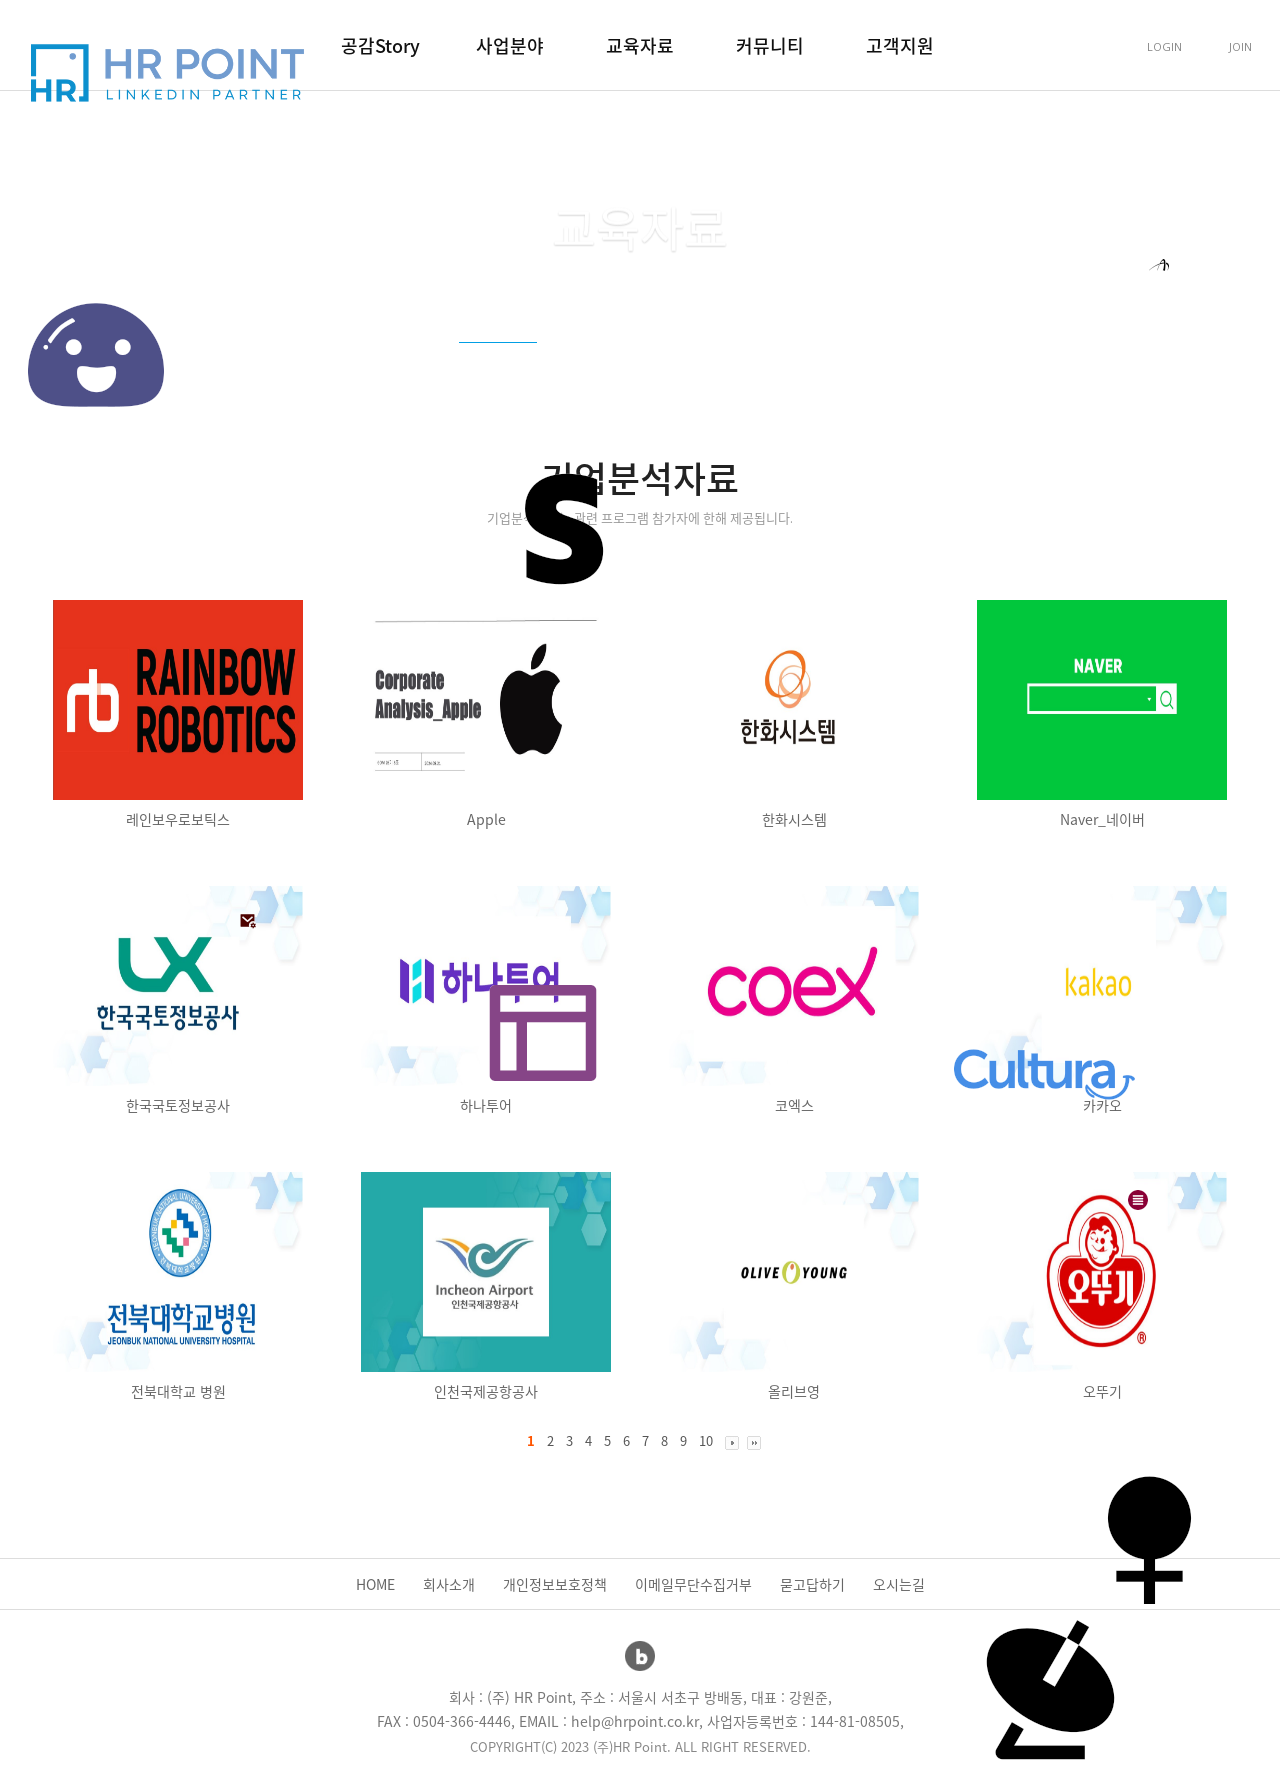  What do you see at coordinates (96, 355) in the screenshot?
I see `docsify documentation platform logo` at bounding box center [96, 355].